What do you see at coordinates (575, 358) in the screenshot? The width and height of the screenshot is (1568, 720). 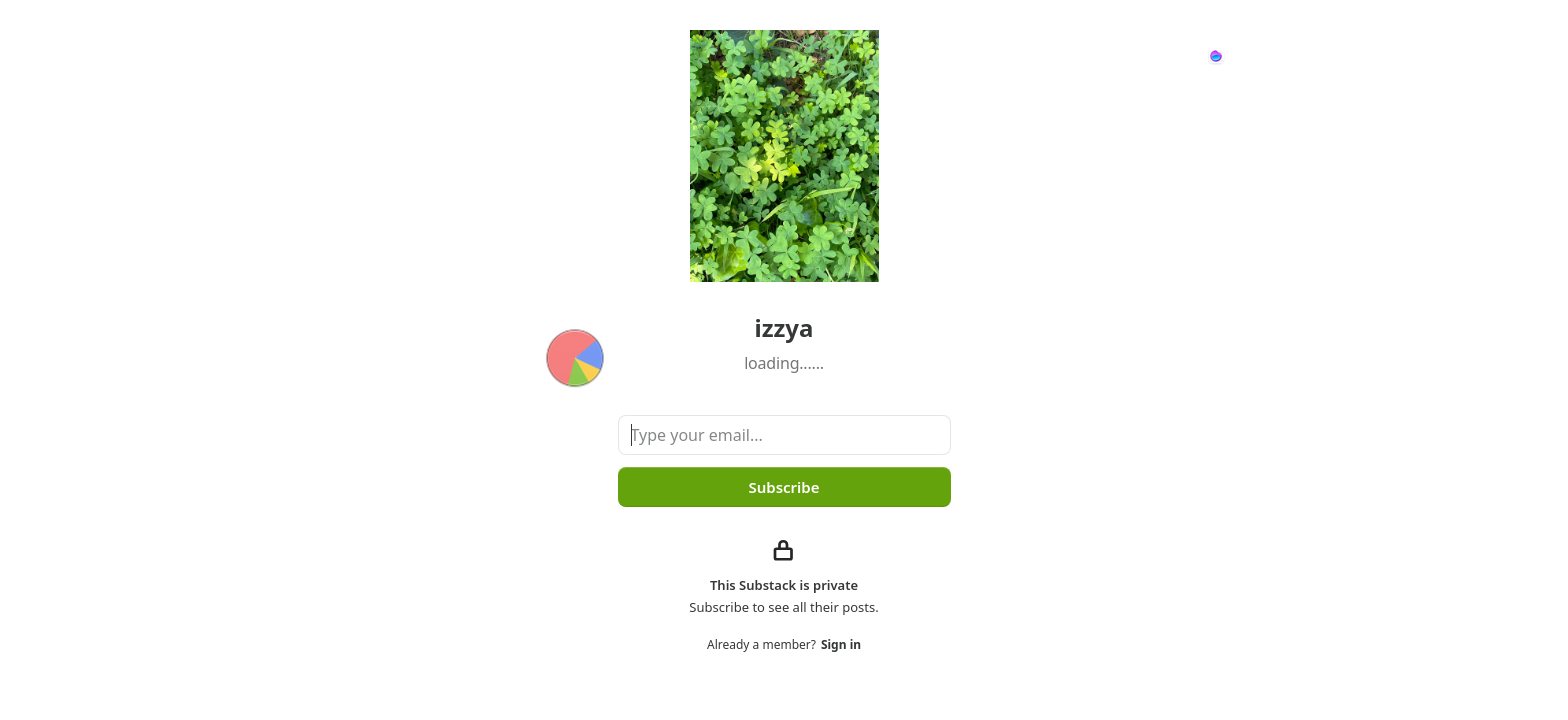 I see `open baobab disk usage analyzer` at bounding box center [575, 358].